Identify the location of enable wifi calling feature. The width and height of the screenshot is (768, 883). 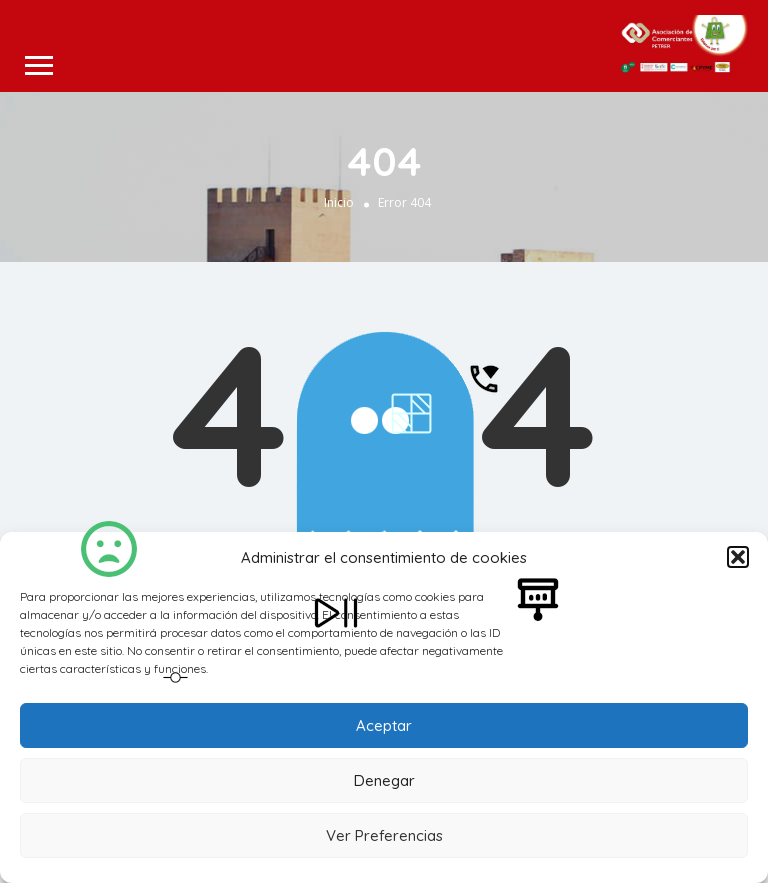
(484, 379).